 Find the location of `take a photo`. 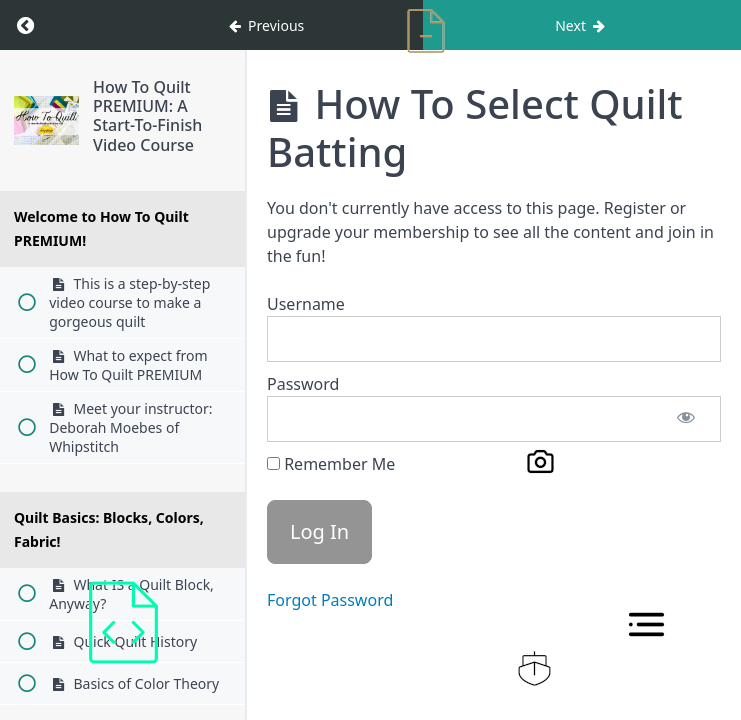

take a photo is located at coordinates (540, 461).